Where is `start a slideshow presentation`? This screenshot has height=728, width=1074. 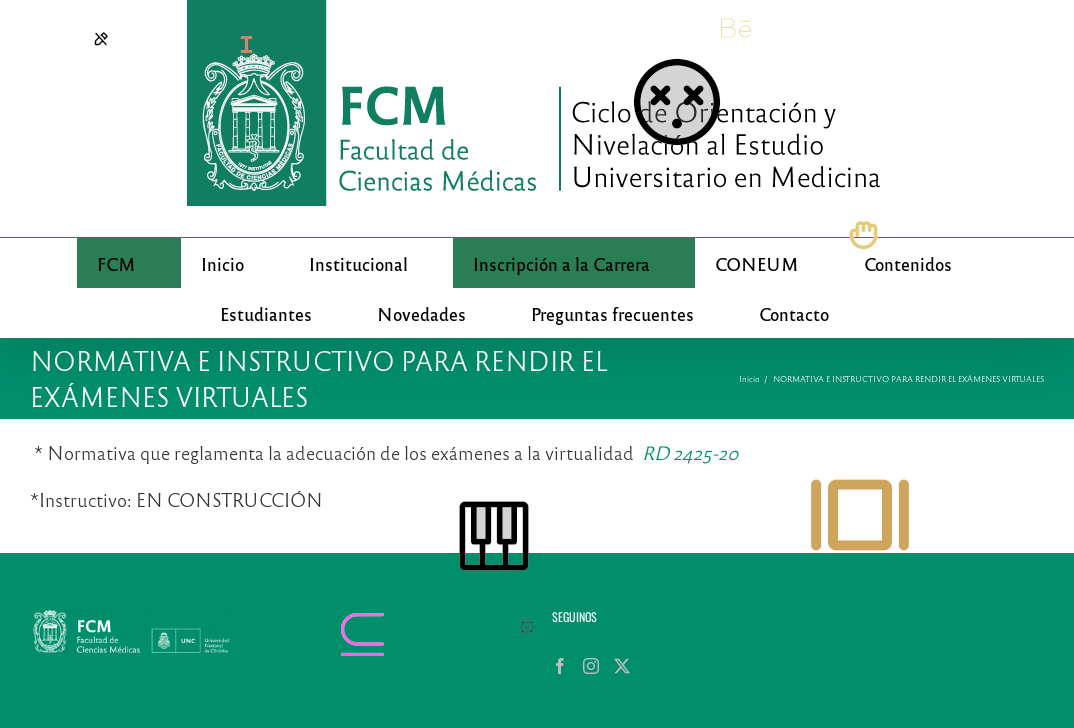 start a slideshow presentation is located at coordinates (860, 515).